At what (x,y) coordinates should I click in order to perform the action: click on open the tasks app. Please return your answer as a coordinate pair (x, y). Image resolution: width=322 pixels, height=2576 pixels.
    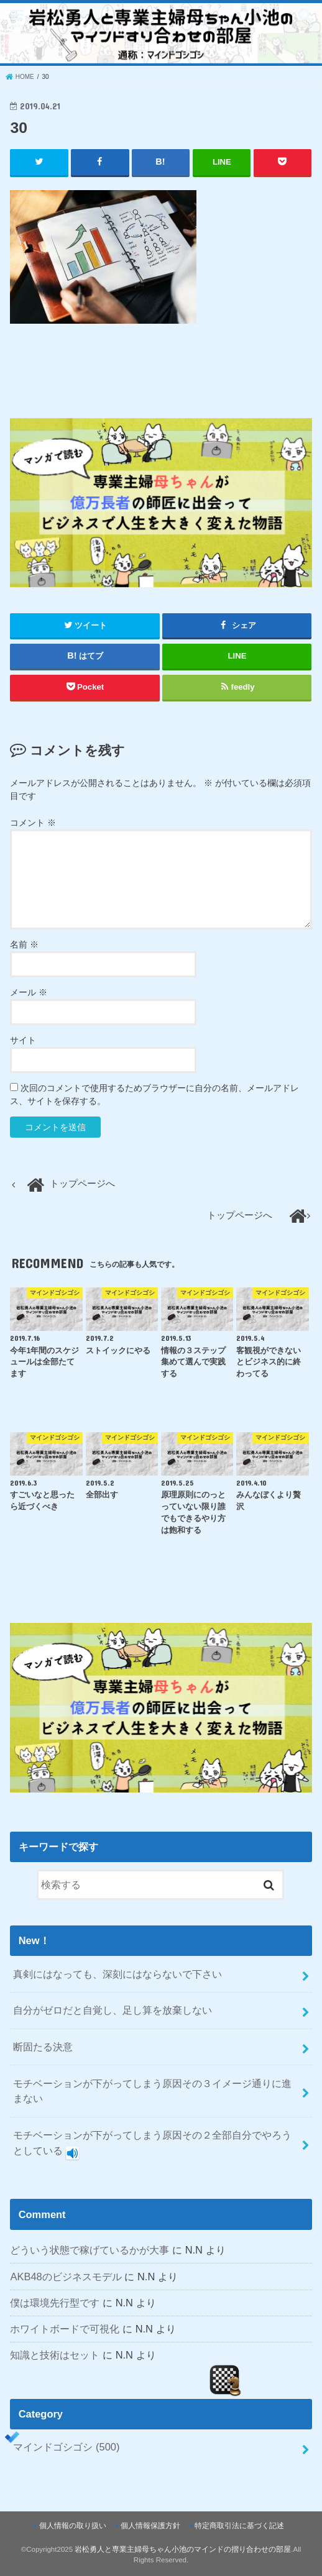
    Looking at the image, I should click on (12, 2437).